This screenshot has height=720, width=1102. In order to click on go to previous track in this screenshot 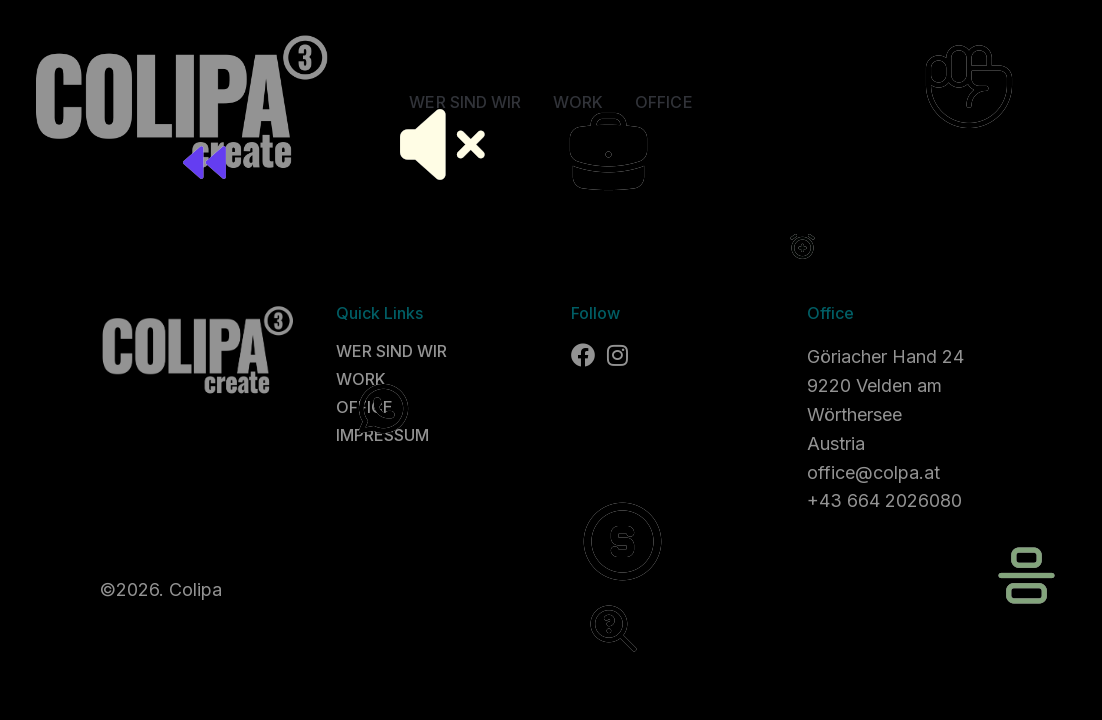, I will do `click(205, 162)`.